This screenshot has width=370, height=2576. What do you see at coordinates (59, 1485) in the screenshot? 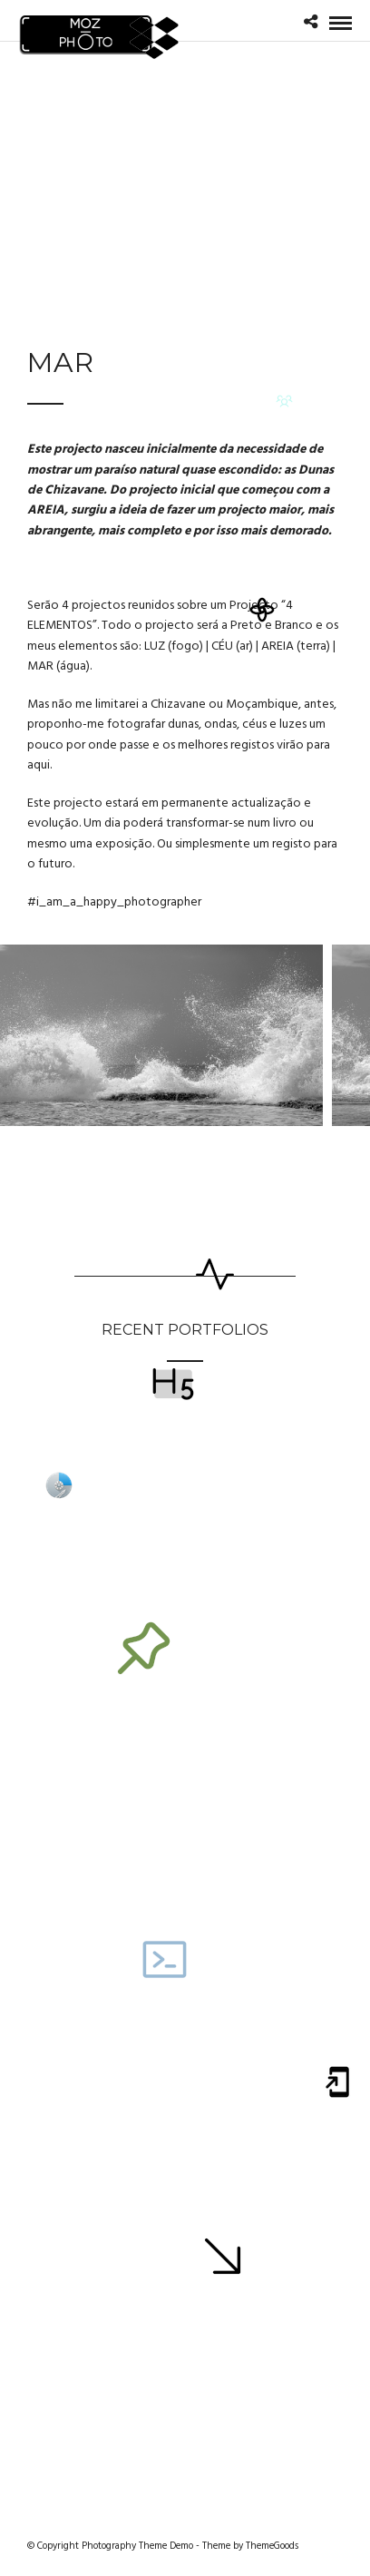
I see `access disk partition settings` at bounding box center [59, 1485].